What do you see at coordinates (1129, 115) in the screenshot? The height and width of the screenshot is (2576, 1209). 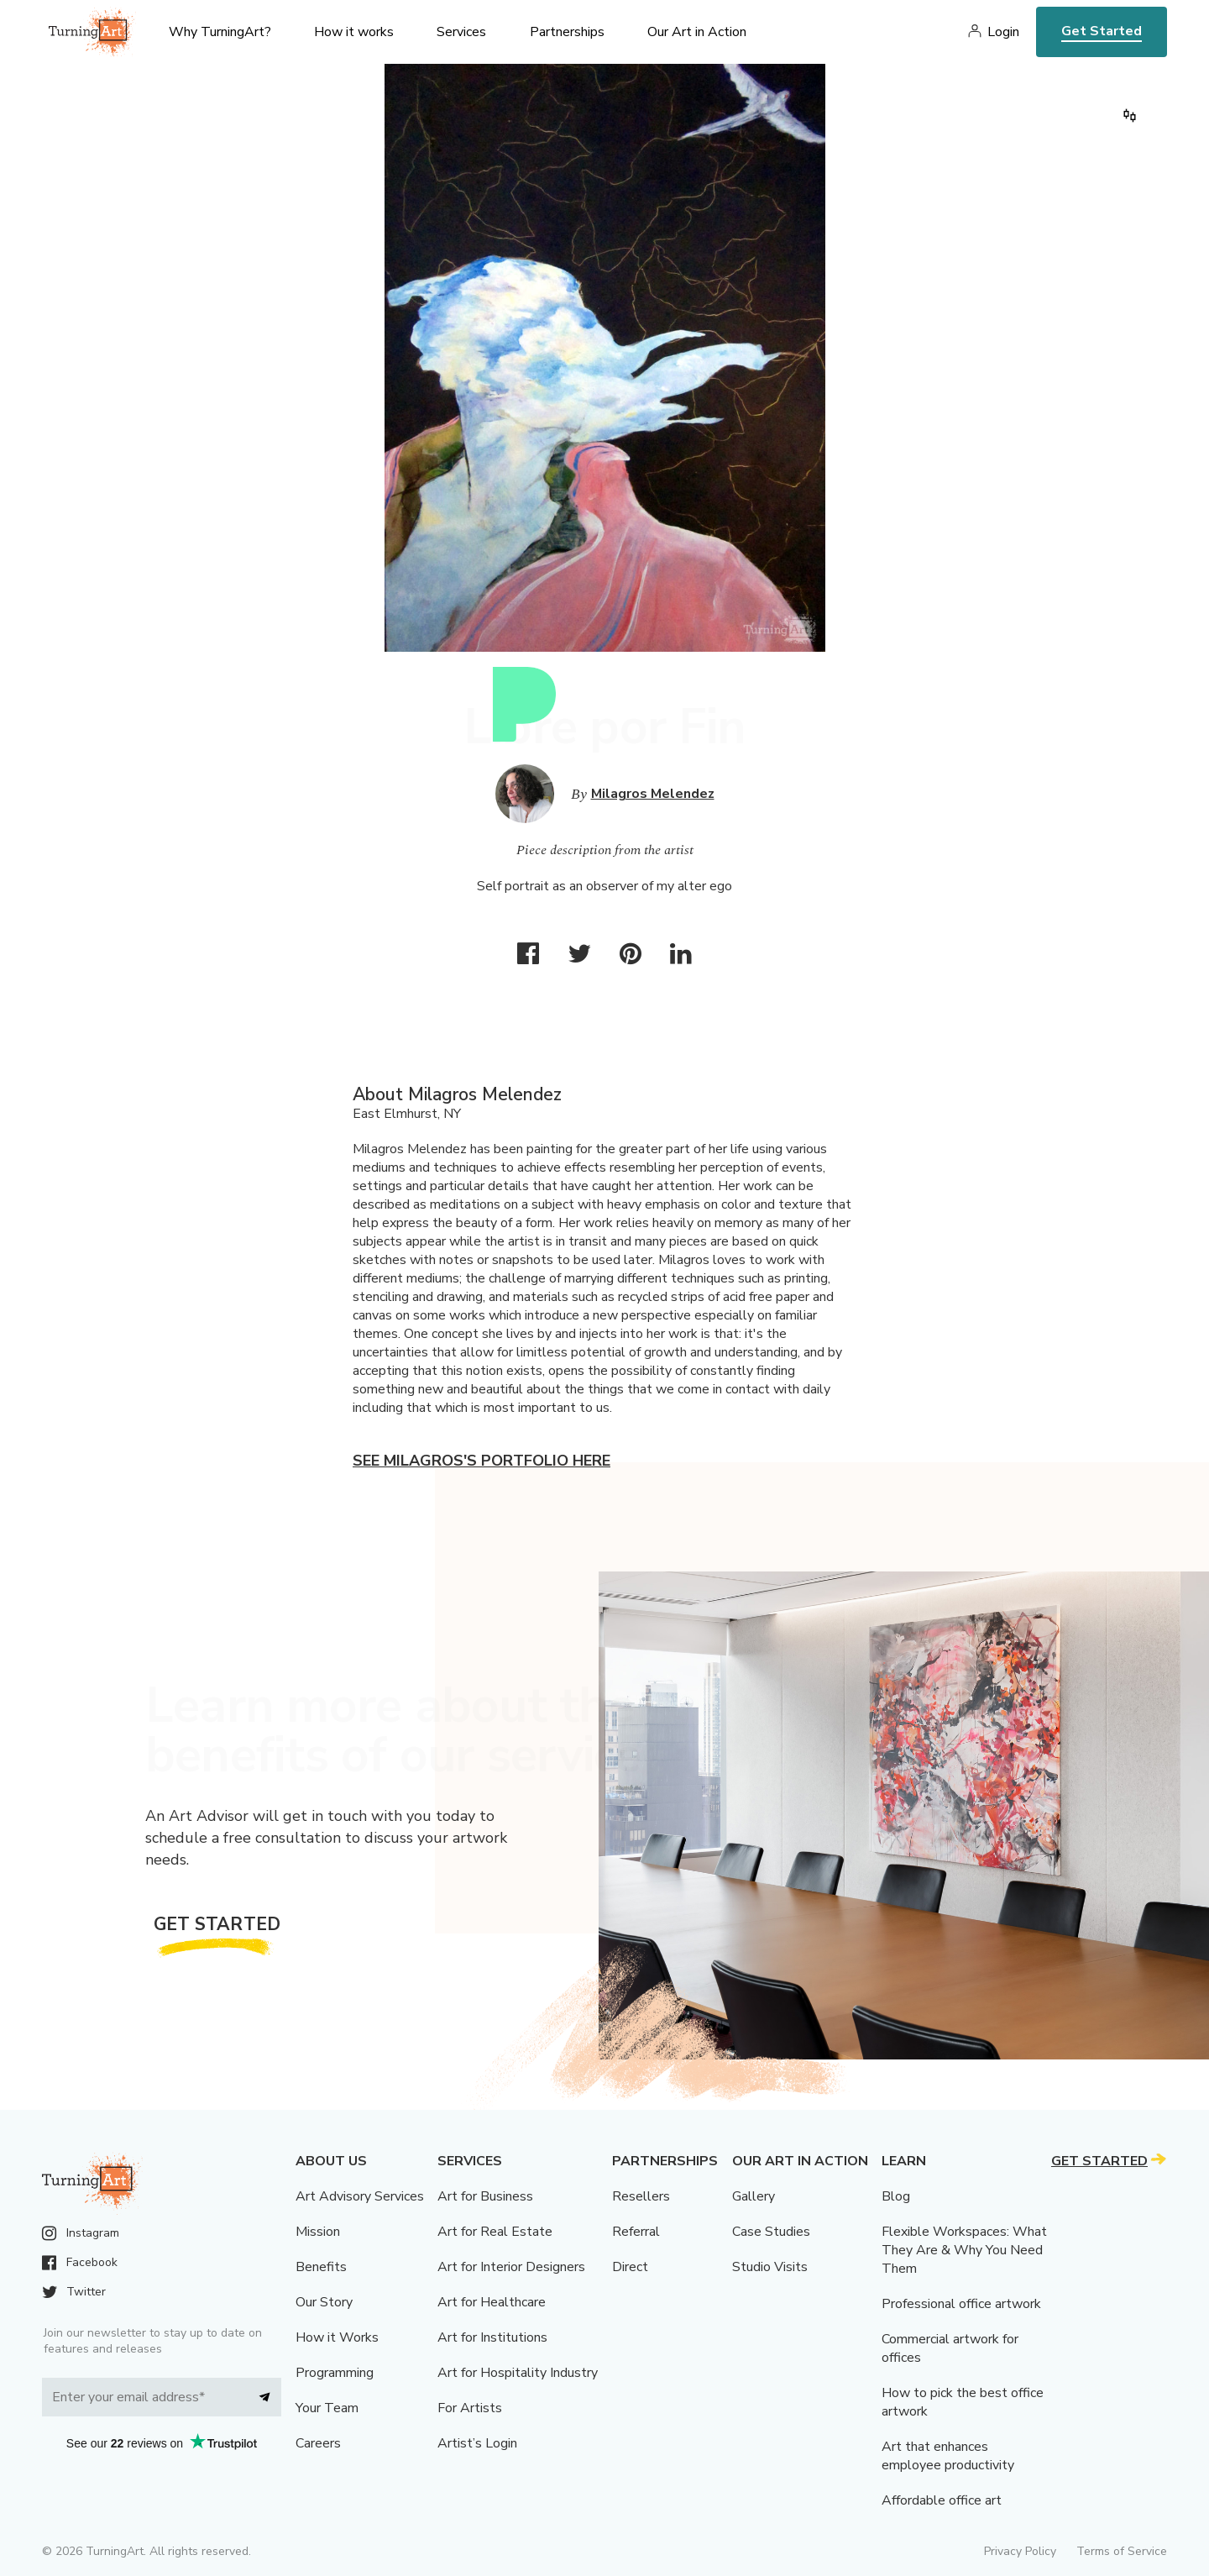 I see `view stock market data` at bounding box center [1129, 115].